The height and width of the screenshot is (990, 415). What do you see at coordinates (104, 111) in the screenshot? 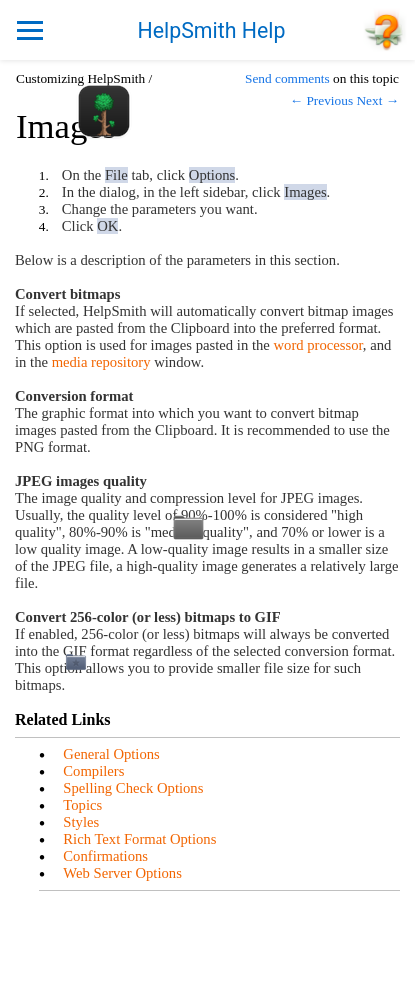
I see `launch Terraria game` at bounding box center [104, 111].